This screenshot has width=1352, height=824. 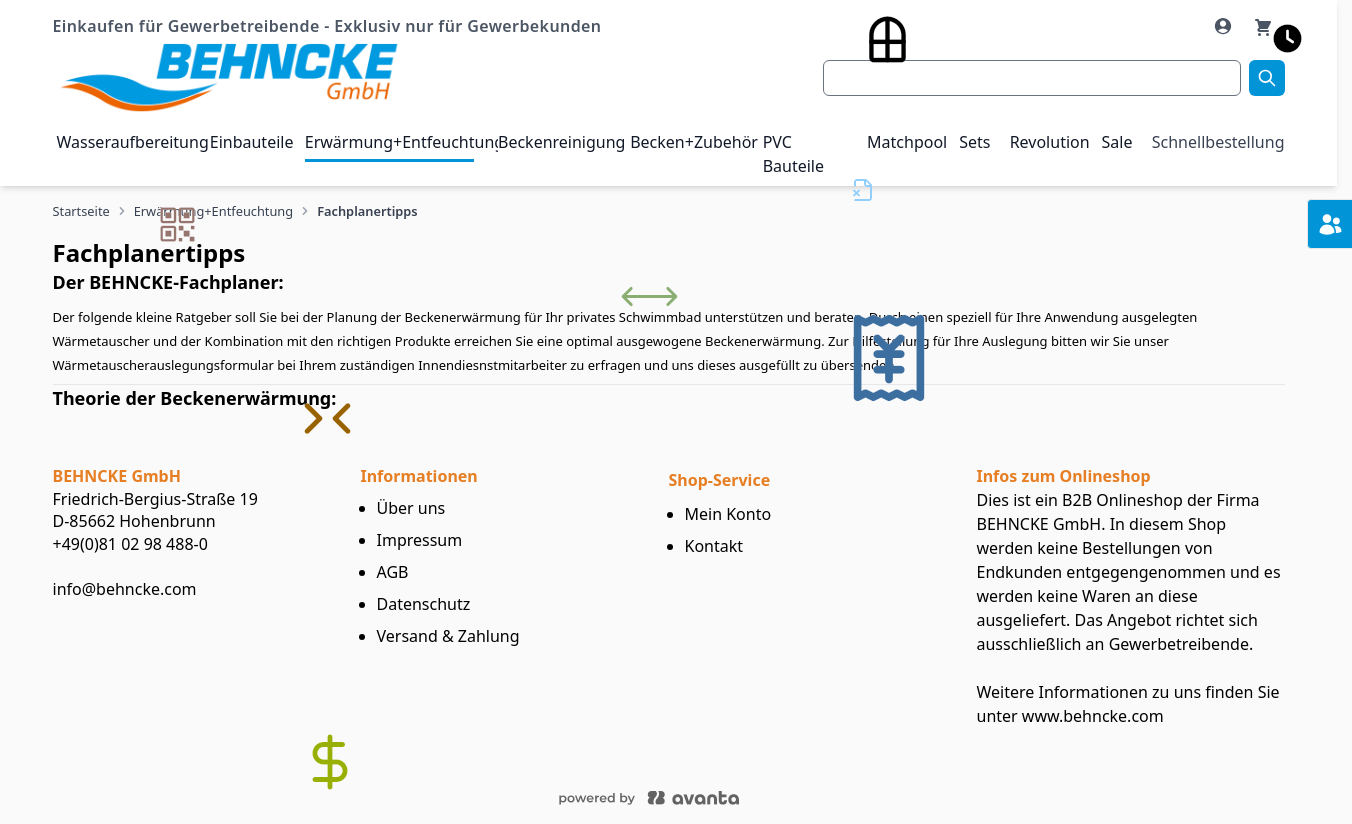 What do you see at coordinates (330, 762) in the screenshot?
I see `view account balance or financial information` at bounding box center [330, 762].